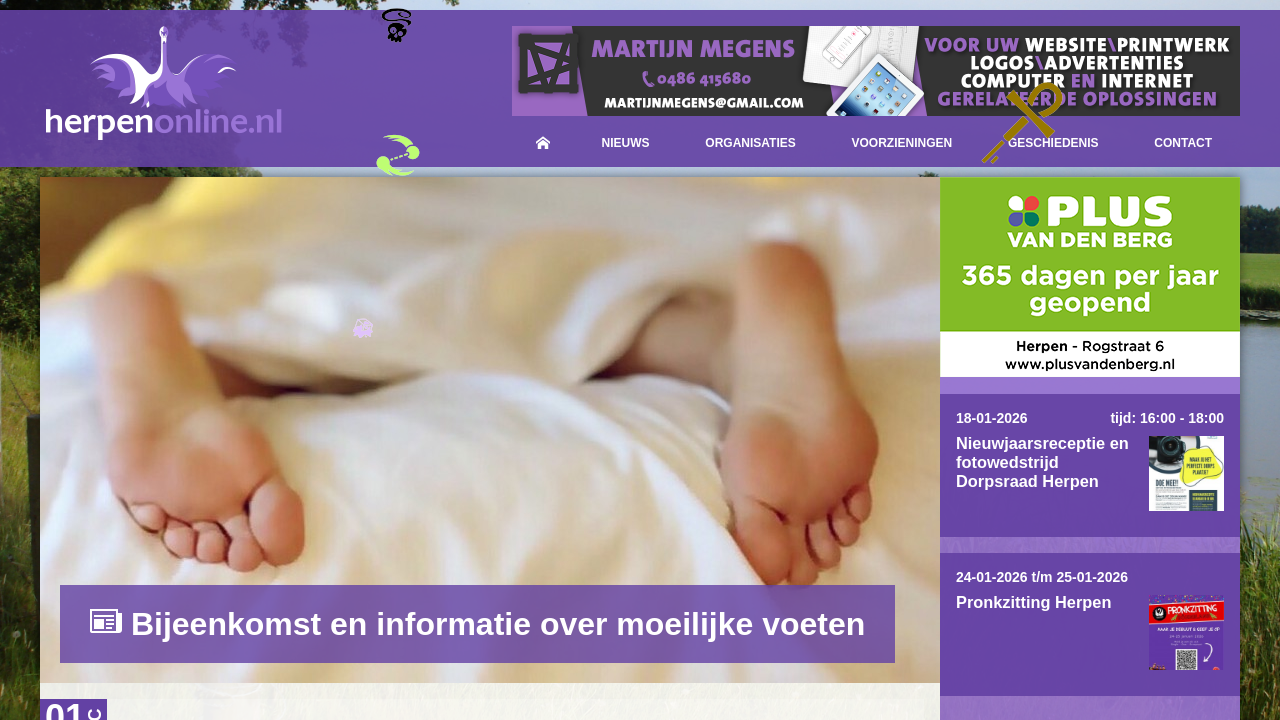 This screenshot has height=720, width=1280. What do you see at coordinates (1022, 123) in the screenshot?
I see `millennium key item from yu-gi-oh series` at bounding box center [1022, 123].